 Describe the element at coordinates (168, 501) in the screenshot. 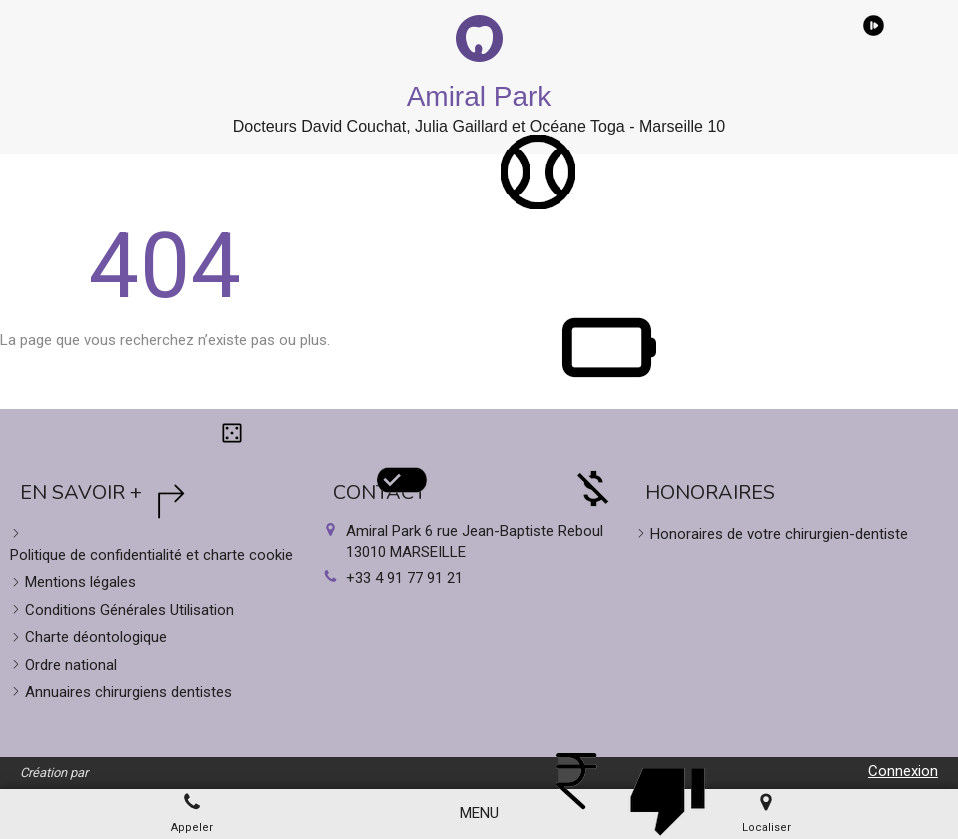

I see `reply to a message` at that location.